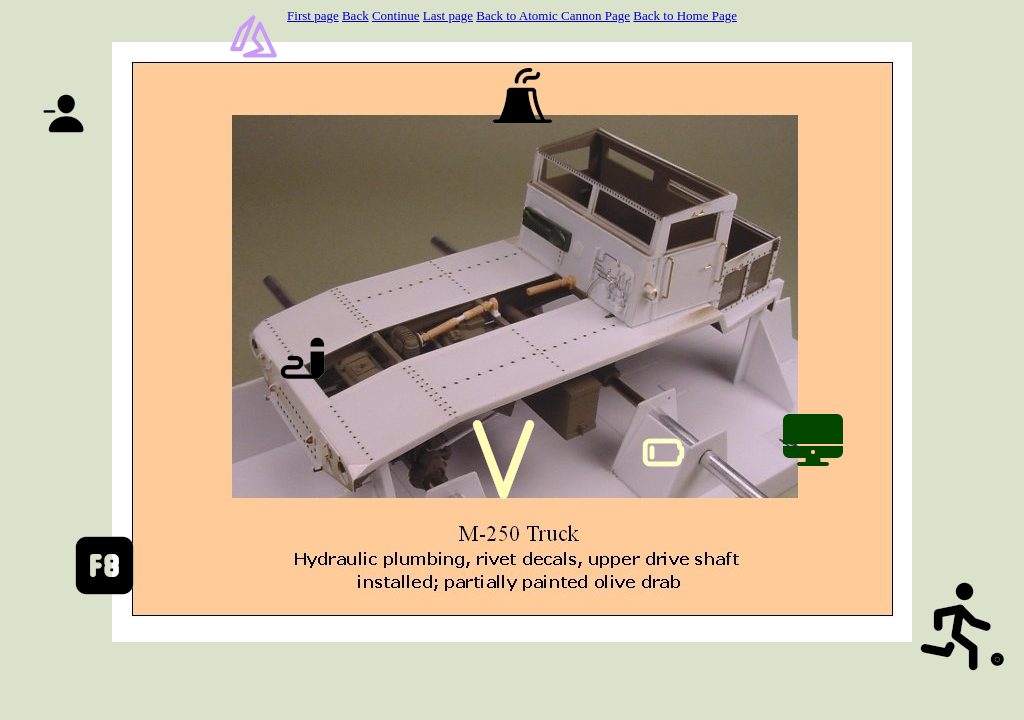 Image resolution: width=1024 pixels, height=720 pixels. I want to click on remove a contact or friend, so click(63, 113).